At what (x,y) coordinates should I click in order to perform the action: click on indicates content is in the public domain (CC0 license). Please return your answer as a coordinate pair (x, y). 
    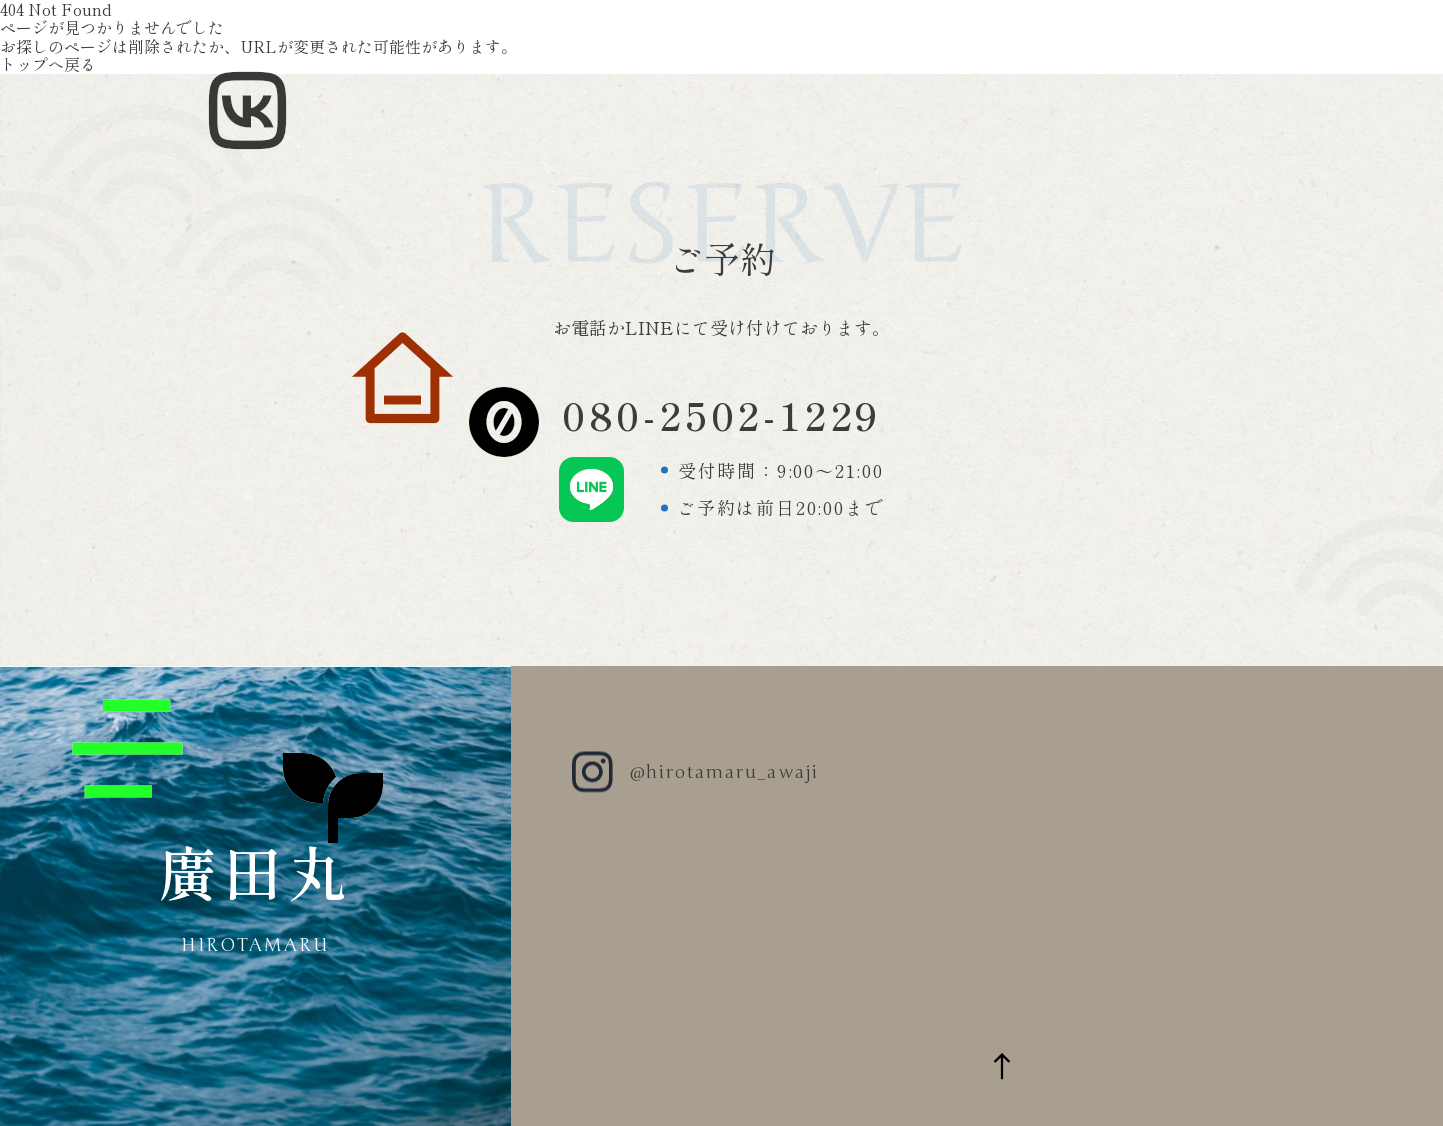
    Looking at the image, I should click on (504, 422).